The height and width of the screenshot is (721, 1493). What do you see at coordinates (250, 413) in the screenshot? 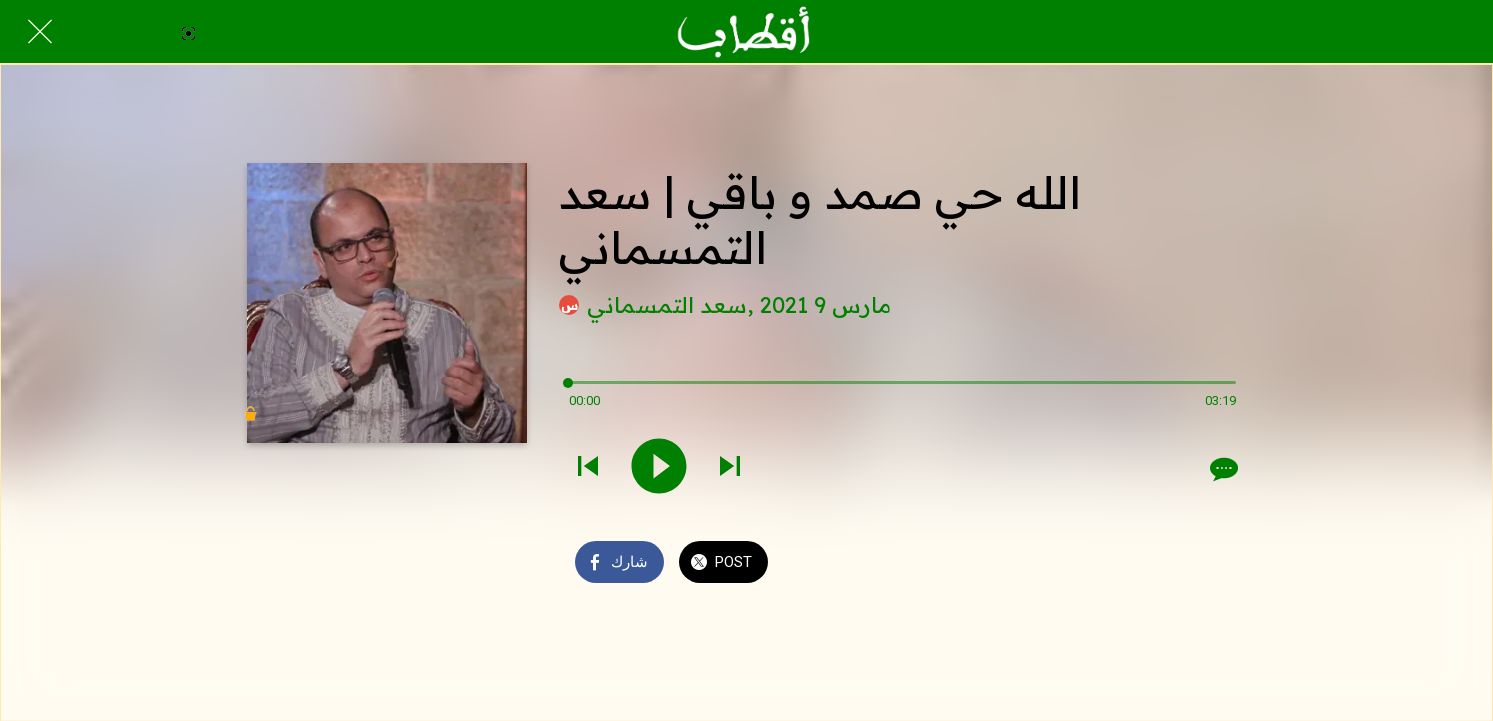
I see `access storage or container tools` at bounding box center [250, 413].